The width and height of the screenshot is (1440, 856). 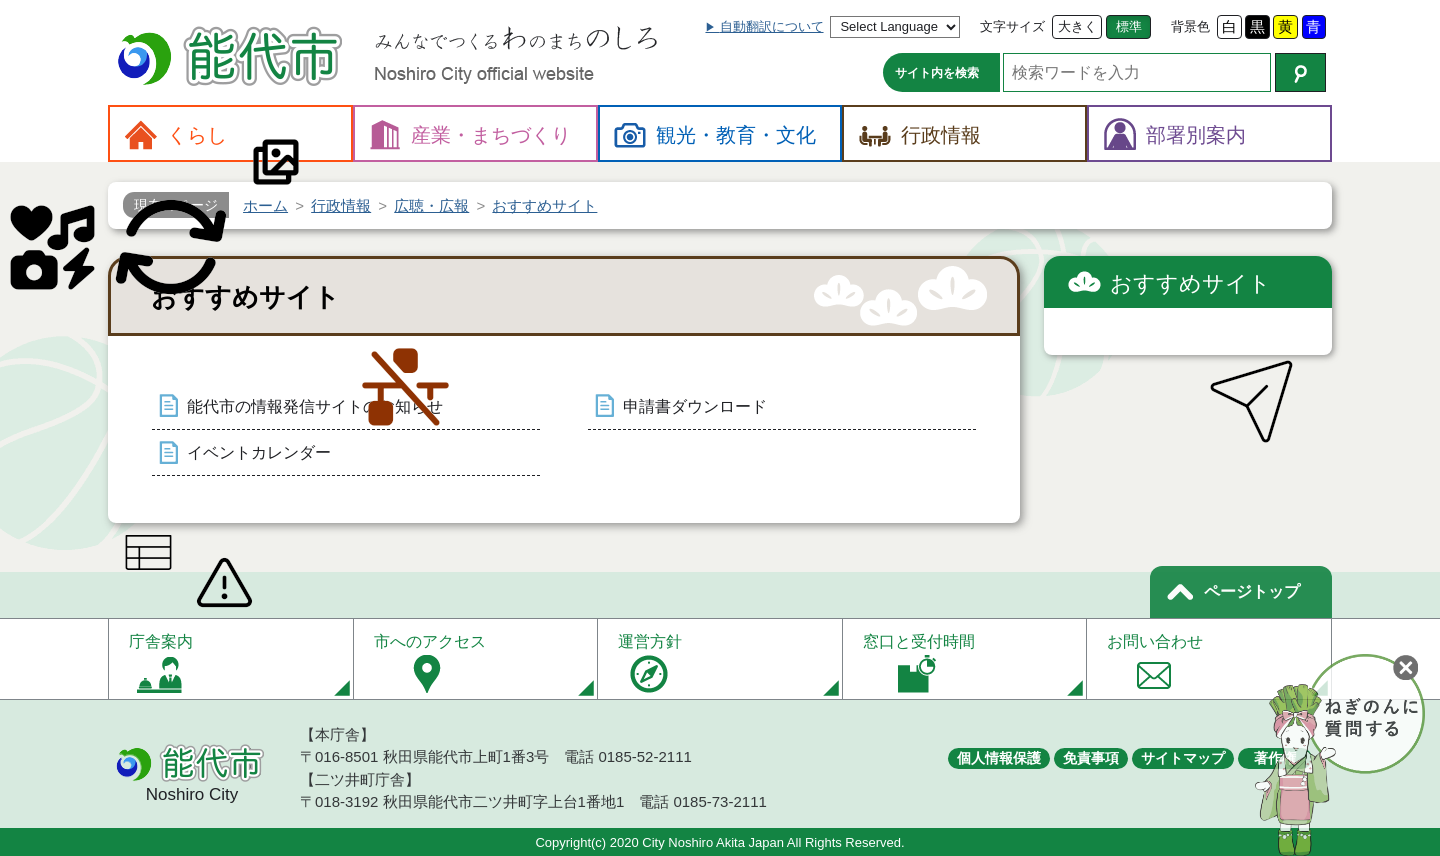 What do you see at coordinates (148, 552) in the screenshot?
I see `view data in table format` at bounding box center [148, 552].